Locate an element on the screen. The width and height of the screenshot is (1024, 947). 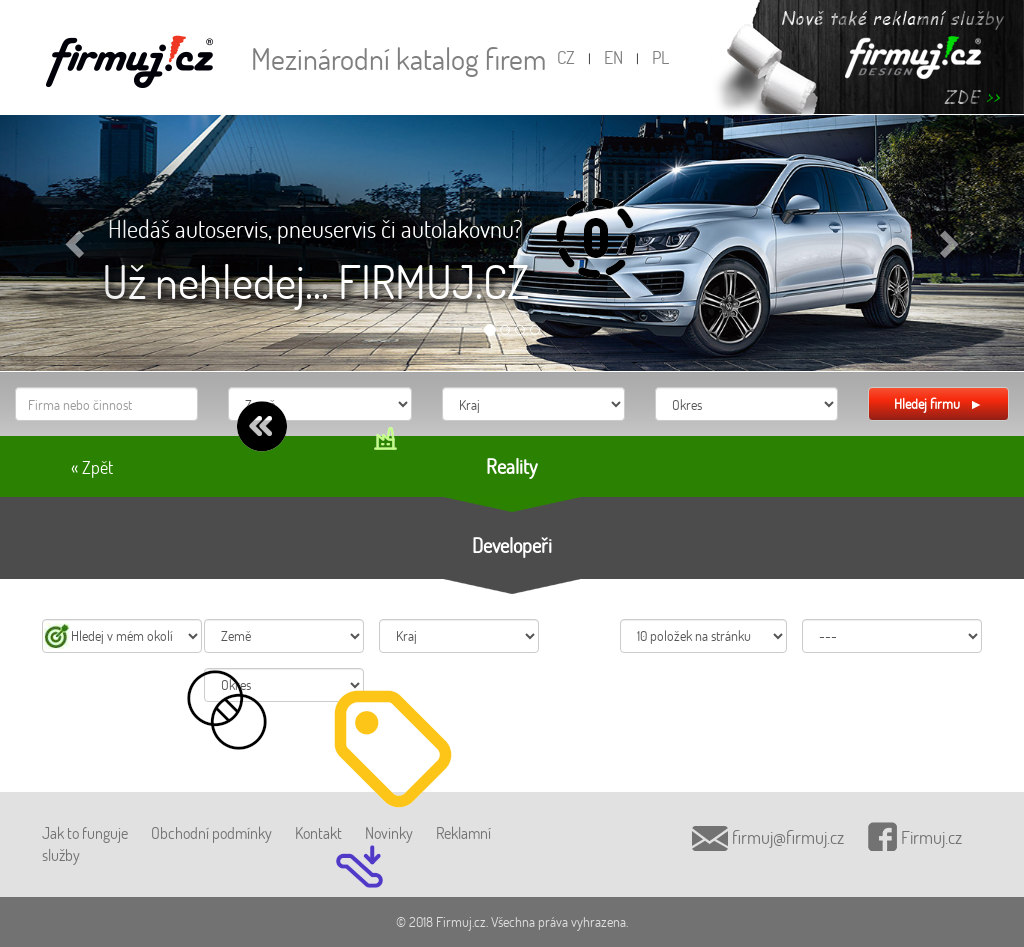
access factory or manufacturing settings is located at coordinates (385, 438).